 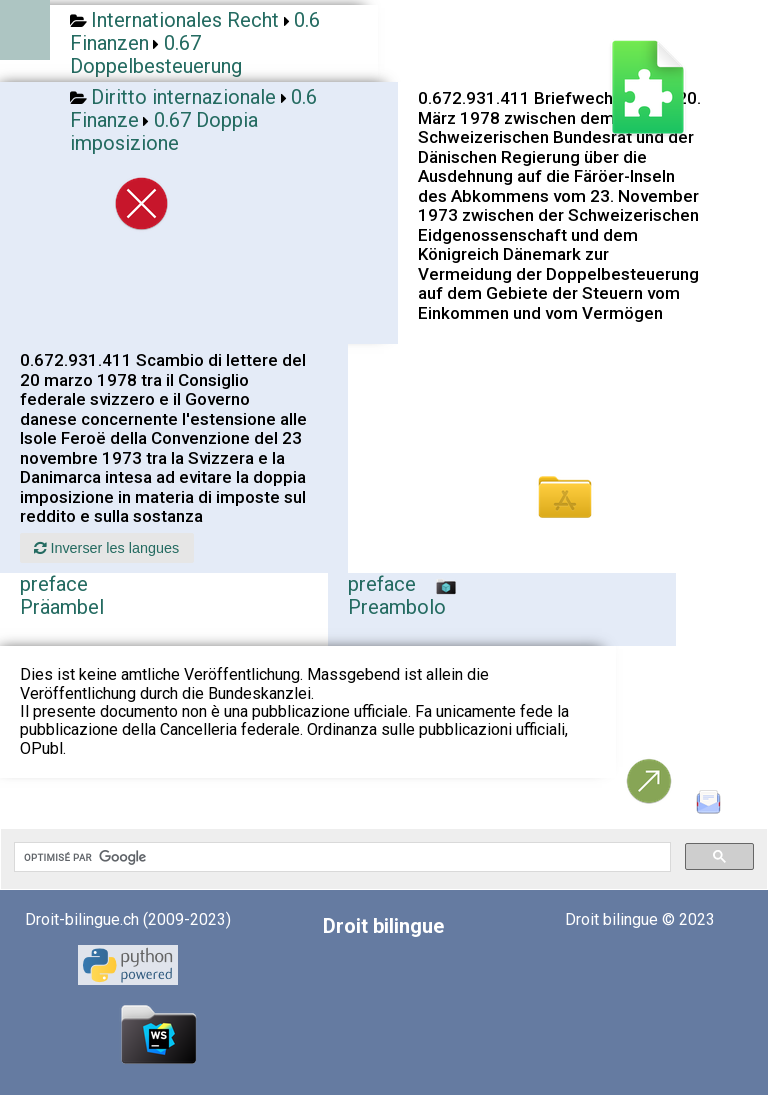 What do you see at coordinates (158, 1036) in the screenshot?
I see `open webstorm project folder` at bounding box center [158, 1036].